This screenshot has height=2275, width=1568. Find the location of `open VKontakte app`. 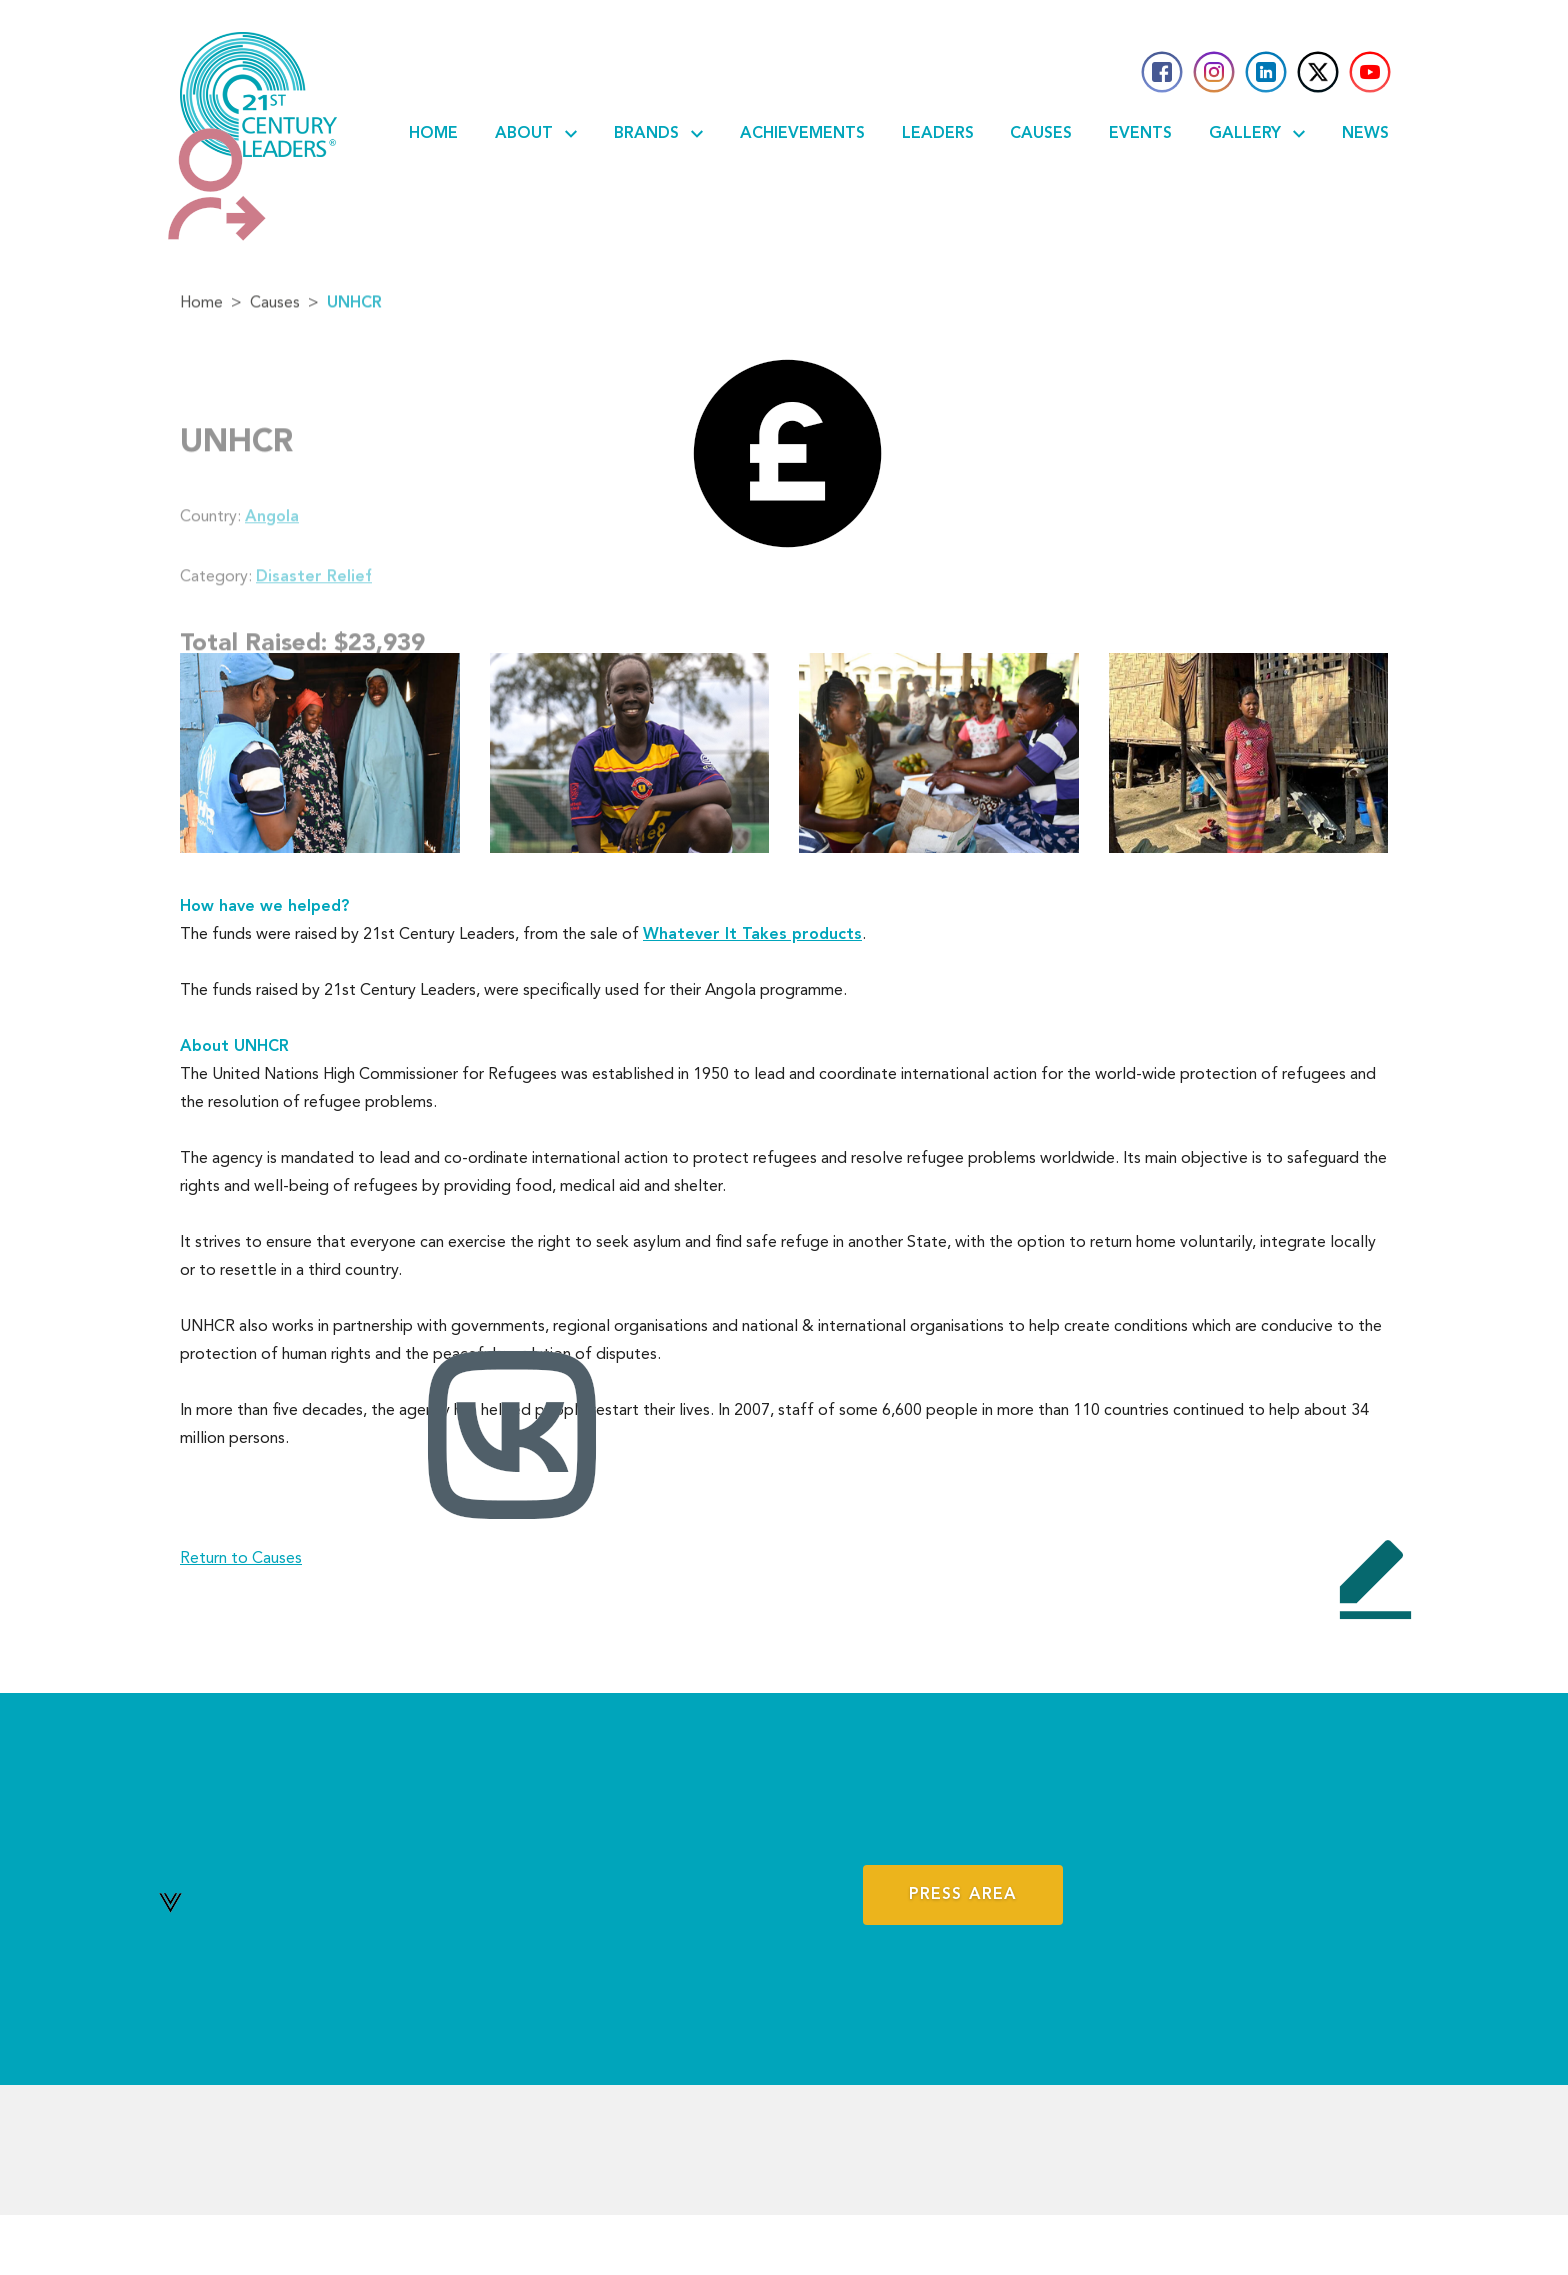

open VKontakte app is located at coordinates (512, 1435).